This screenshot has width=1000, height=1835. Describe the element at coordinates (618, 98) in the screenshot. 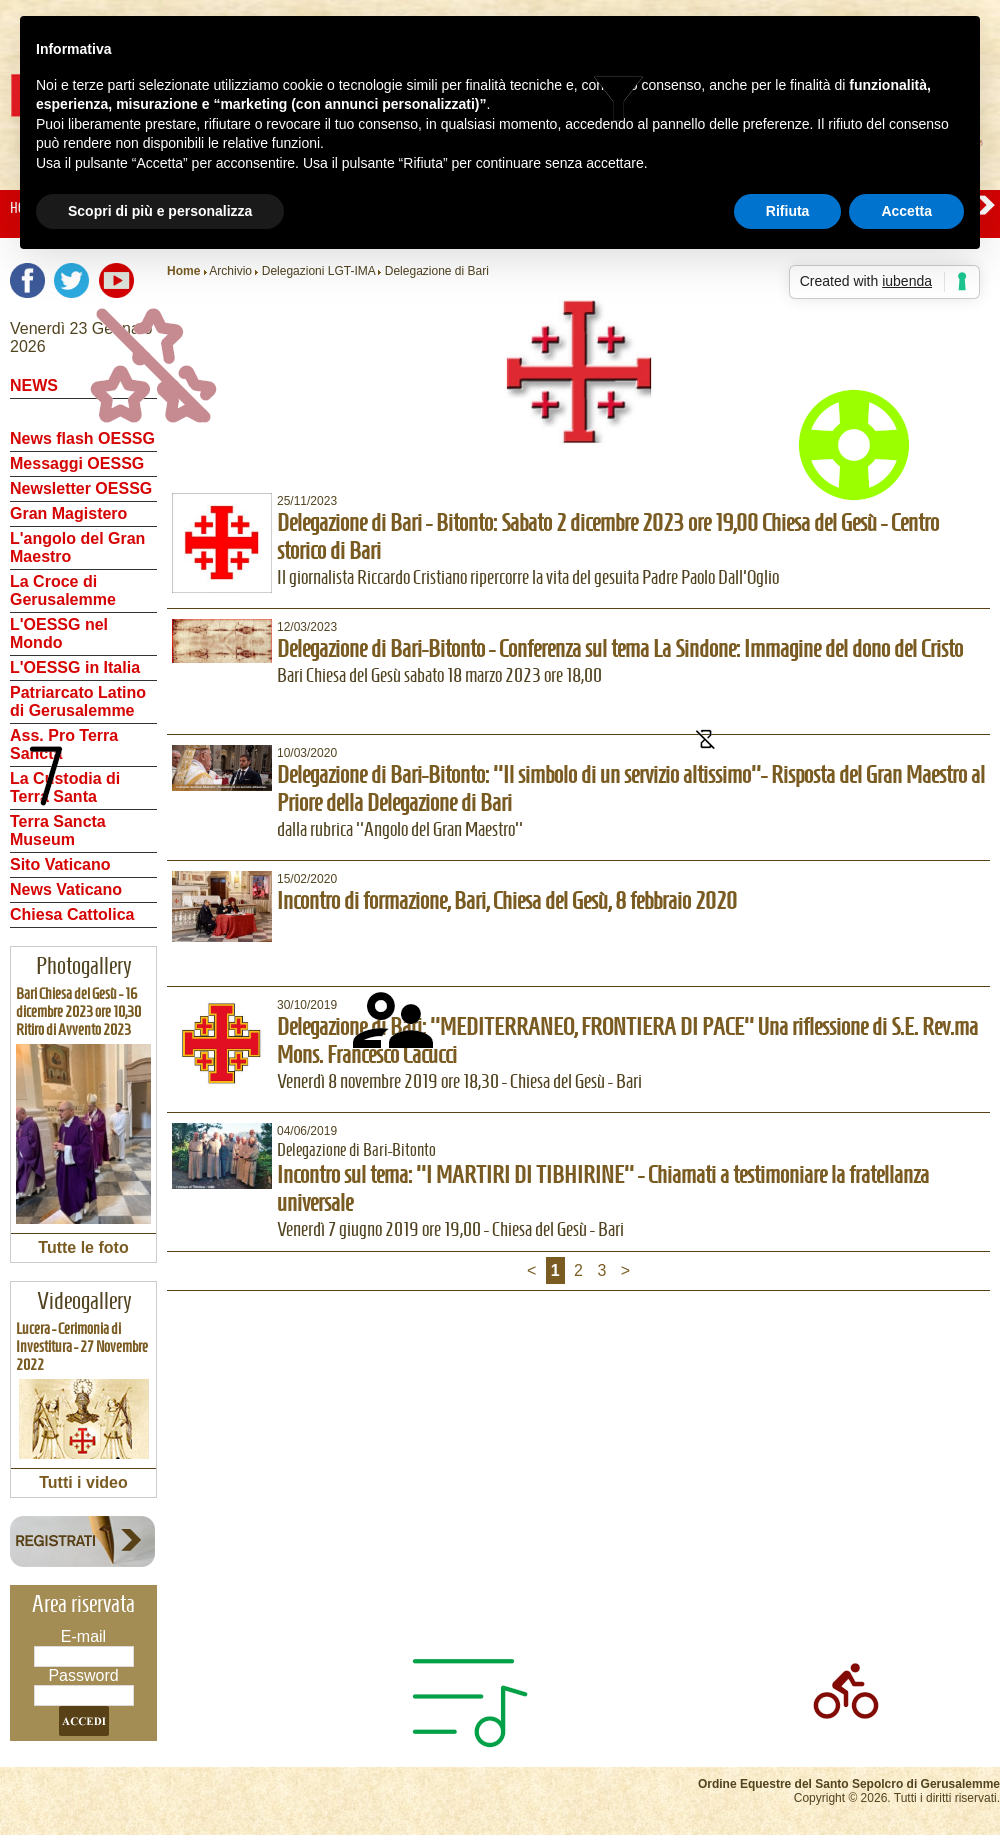

I see `filter or sort list results` at that location.